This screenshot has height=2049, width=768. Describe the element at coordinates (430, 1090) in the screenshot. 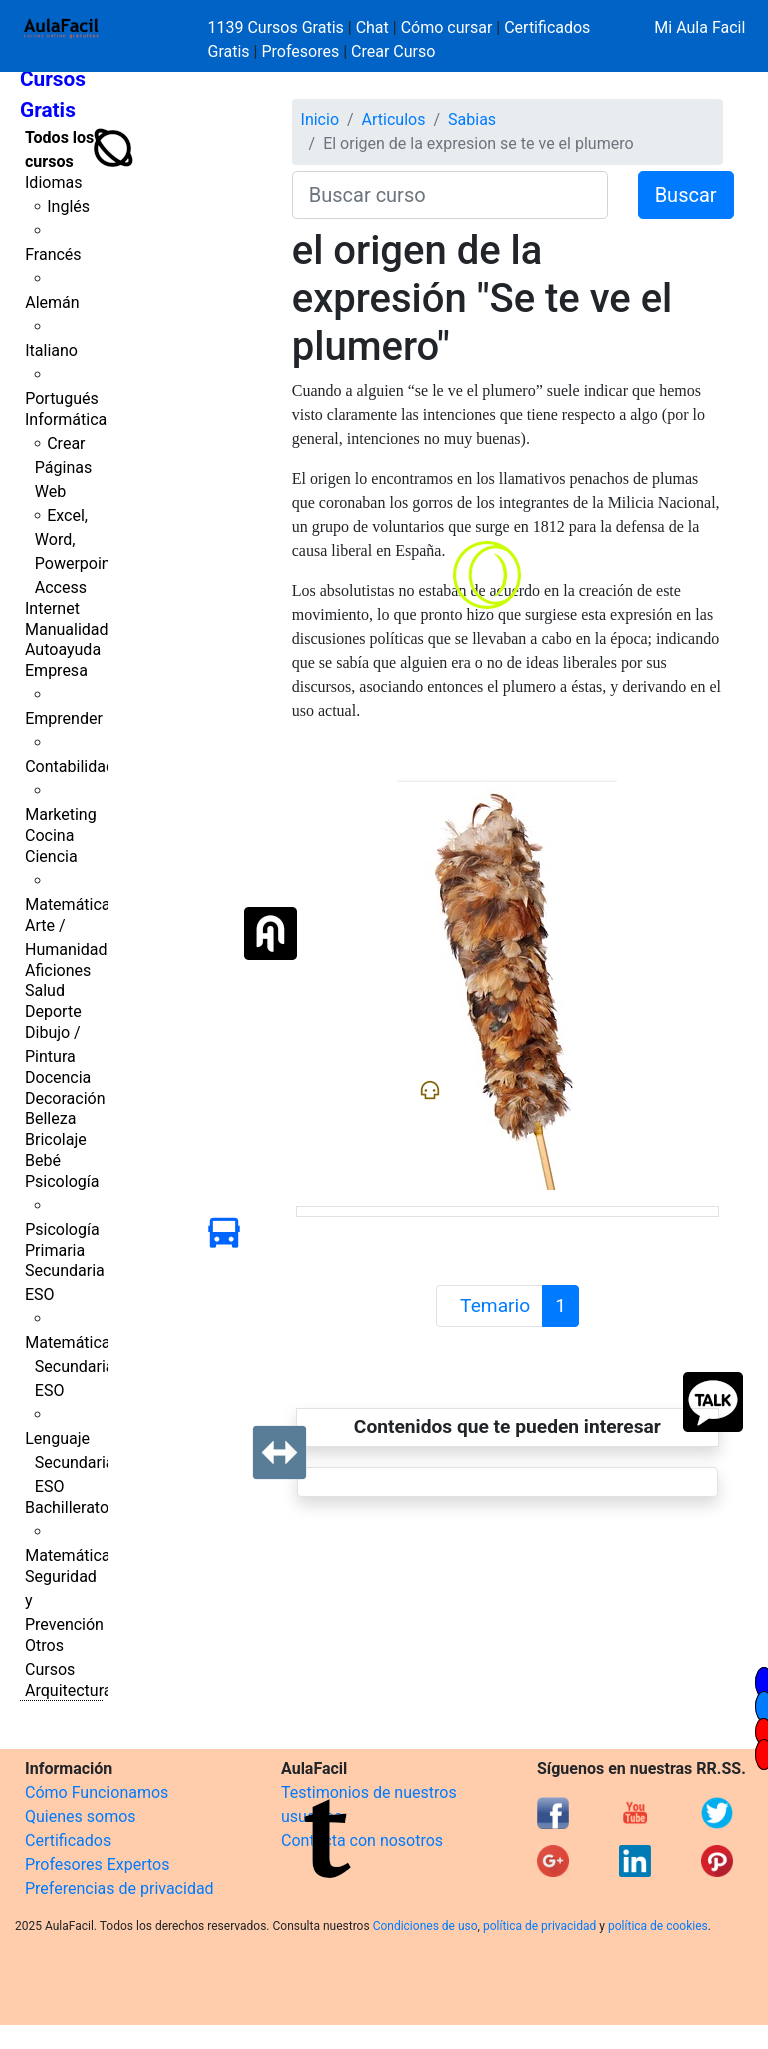

I see `indicates dangerous or hazardous content` at that location.